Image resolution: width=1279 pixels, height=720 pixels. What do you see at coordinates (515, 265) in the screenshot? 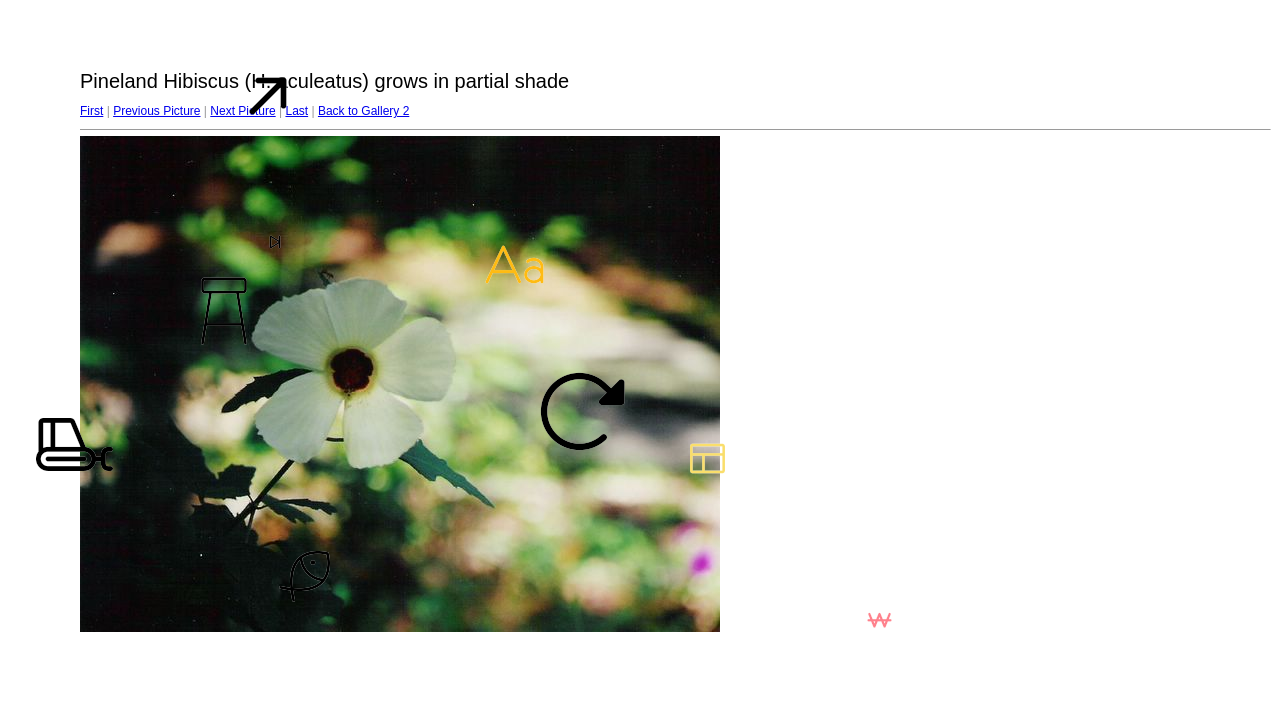
I see `adjust font or text size settings` at bounding box center [515, 265].